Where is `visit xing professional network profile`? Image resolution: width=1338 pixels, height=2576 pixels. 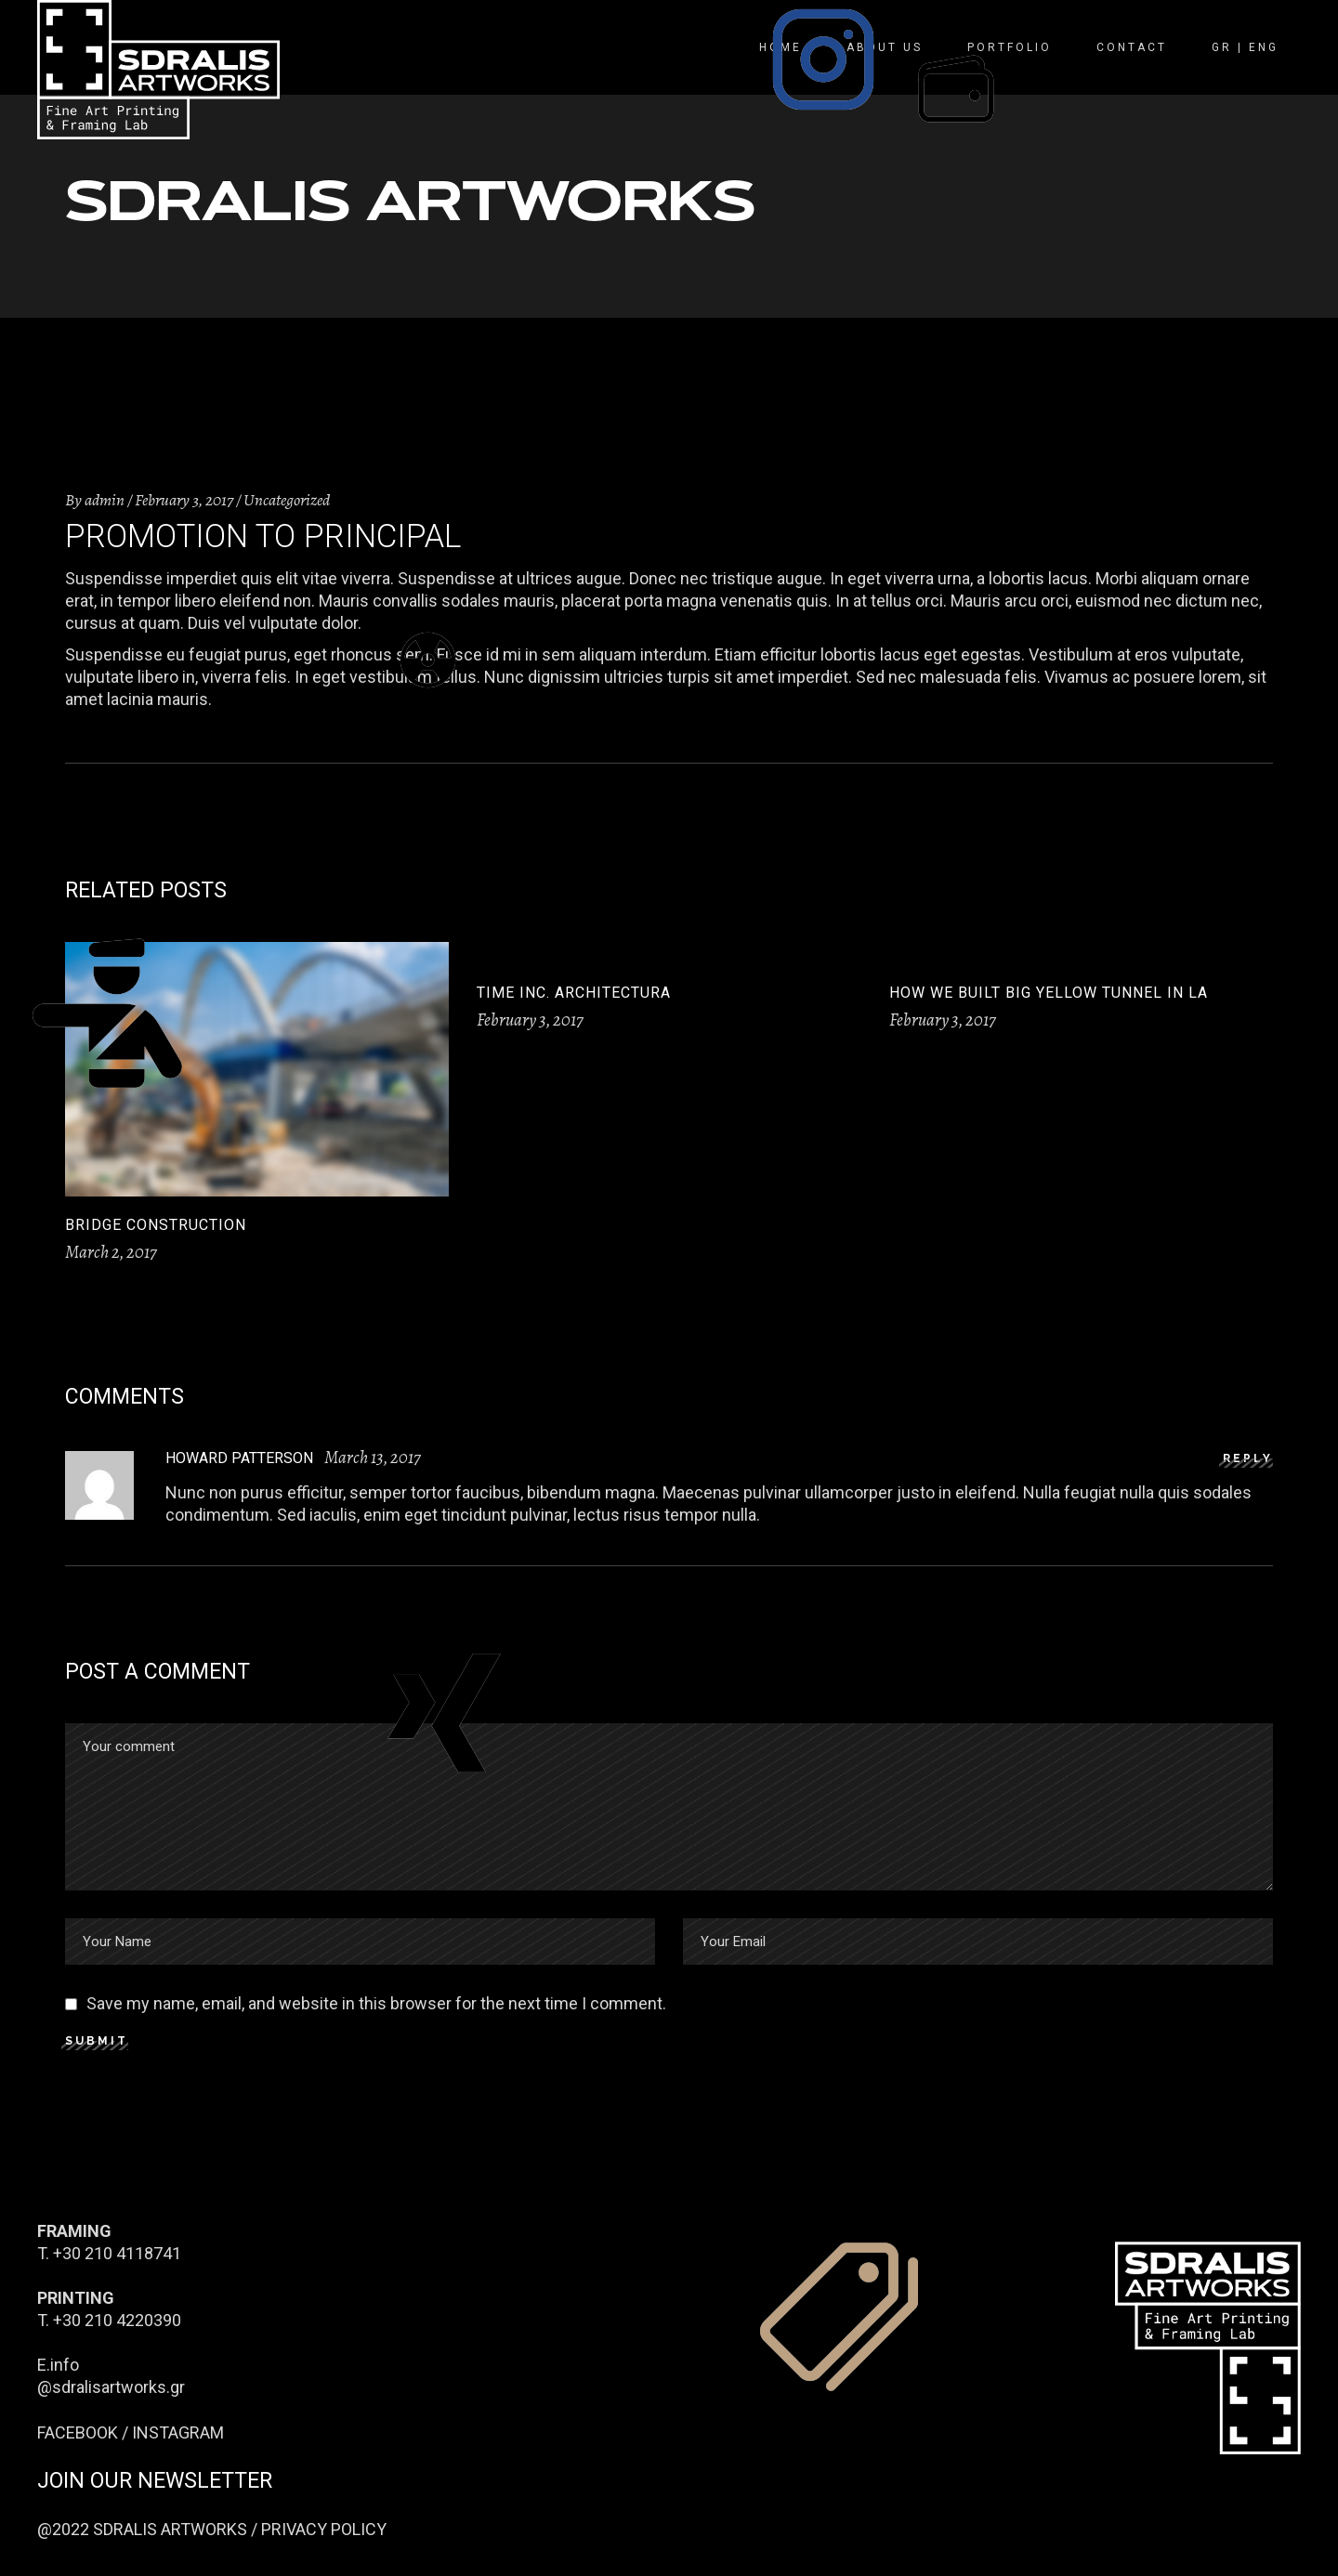 visit xing professional network profile is located at coordinates (444, 1713).